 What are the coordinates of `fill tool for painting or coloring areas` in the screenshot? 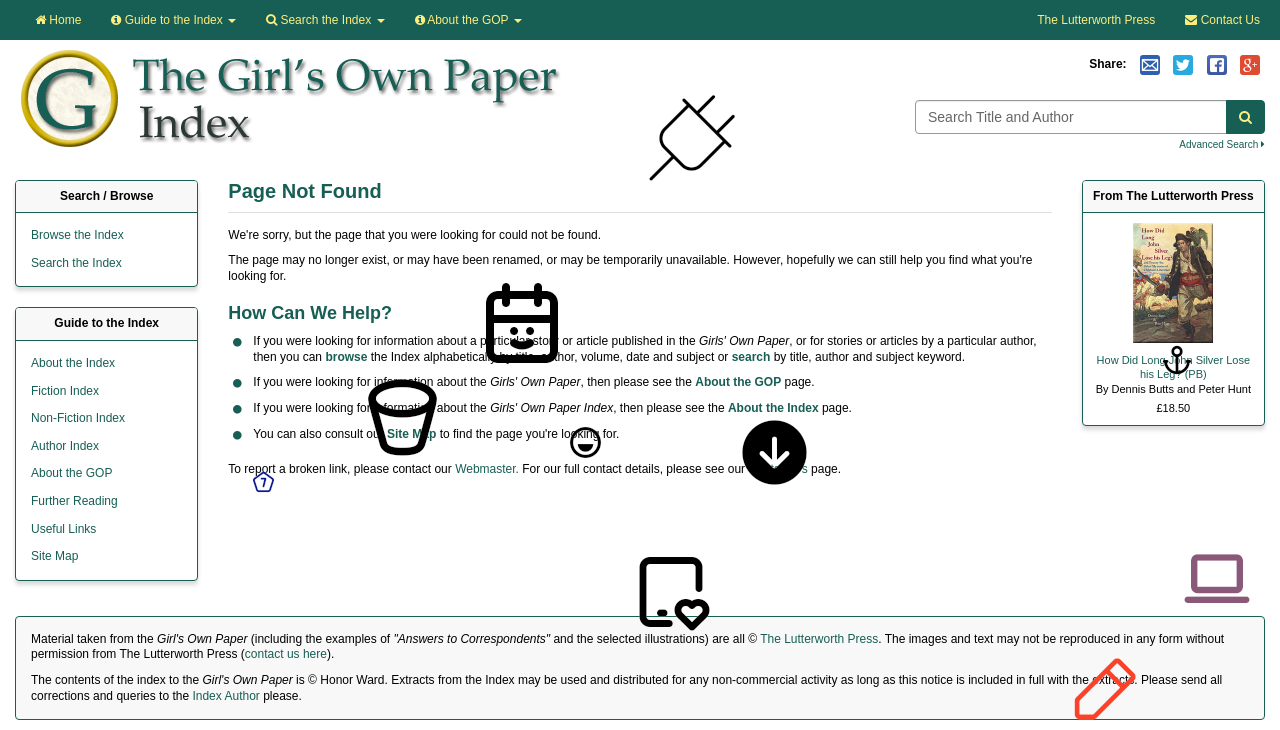 It's located at (402, 417).